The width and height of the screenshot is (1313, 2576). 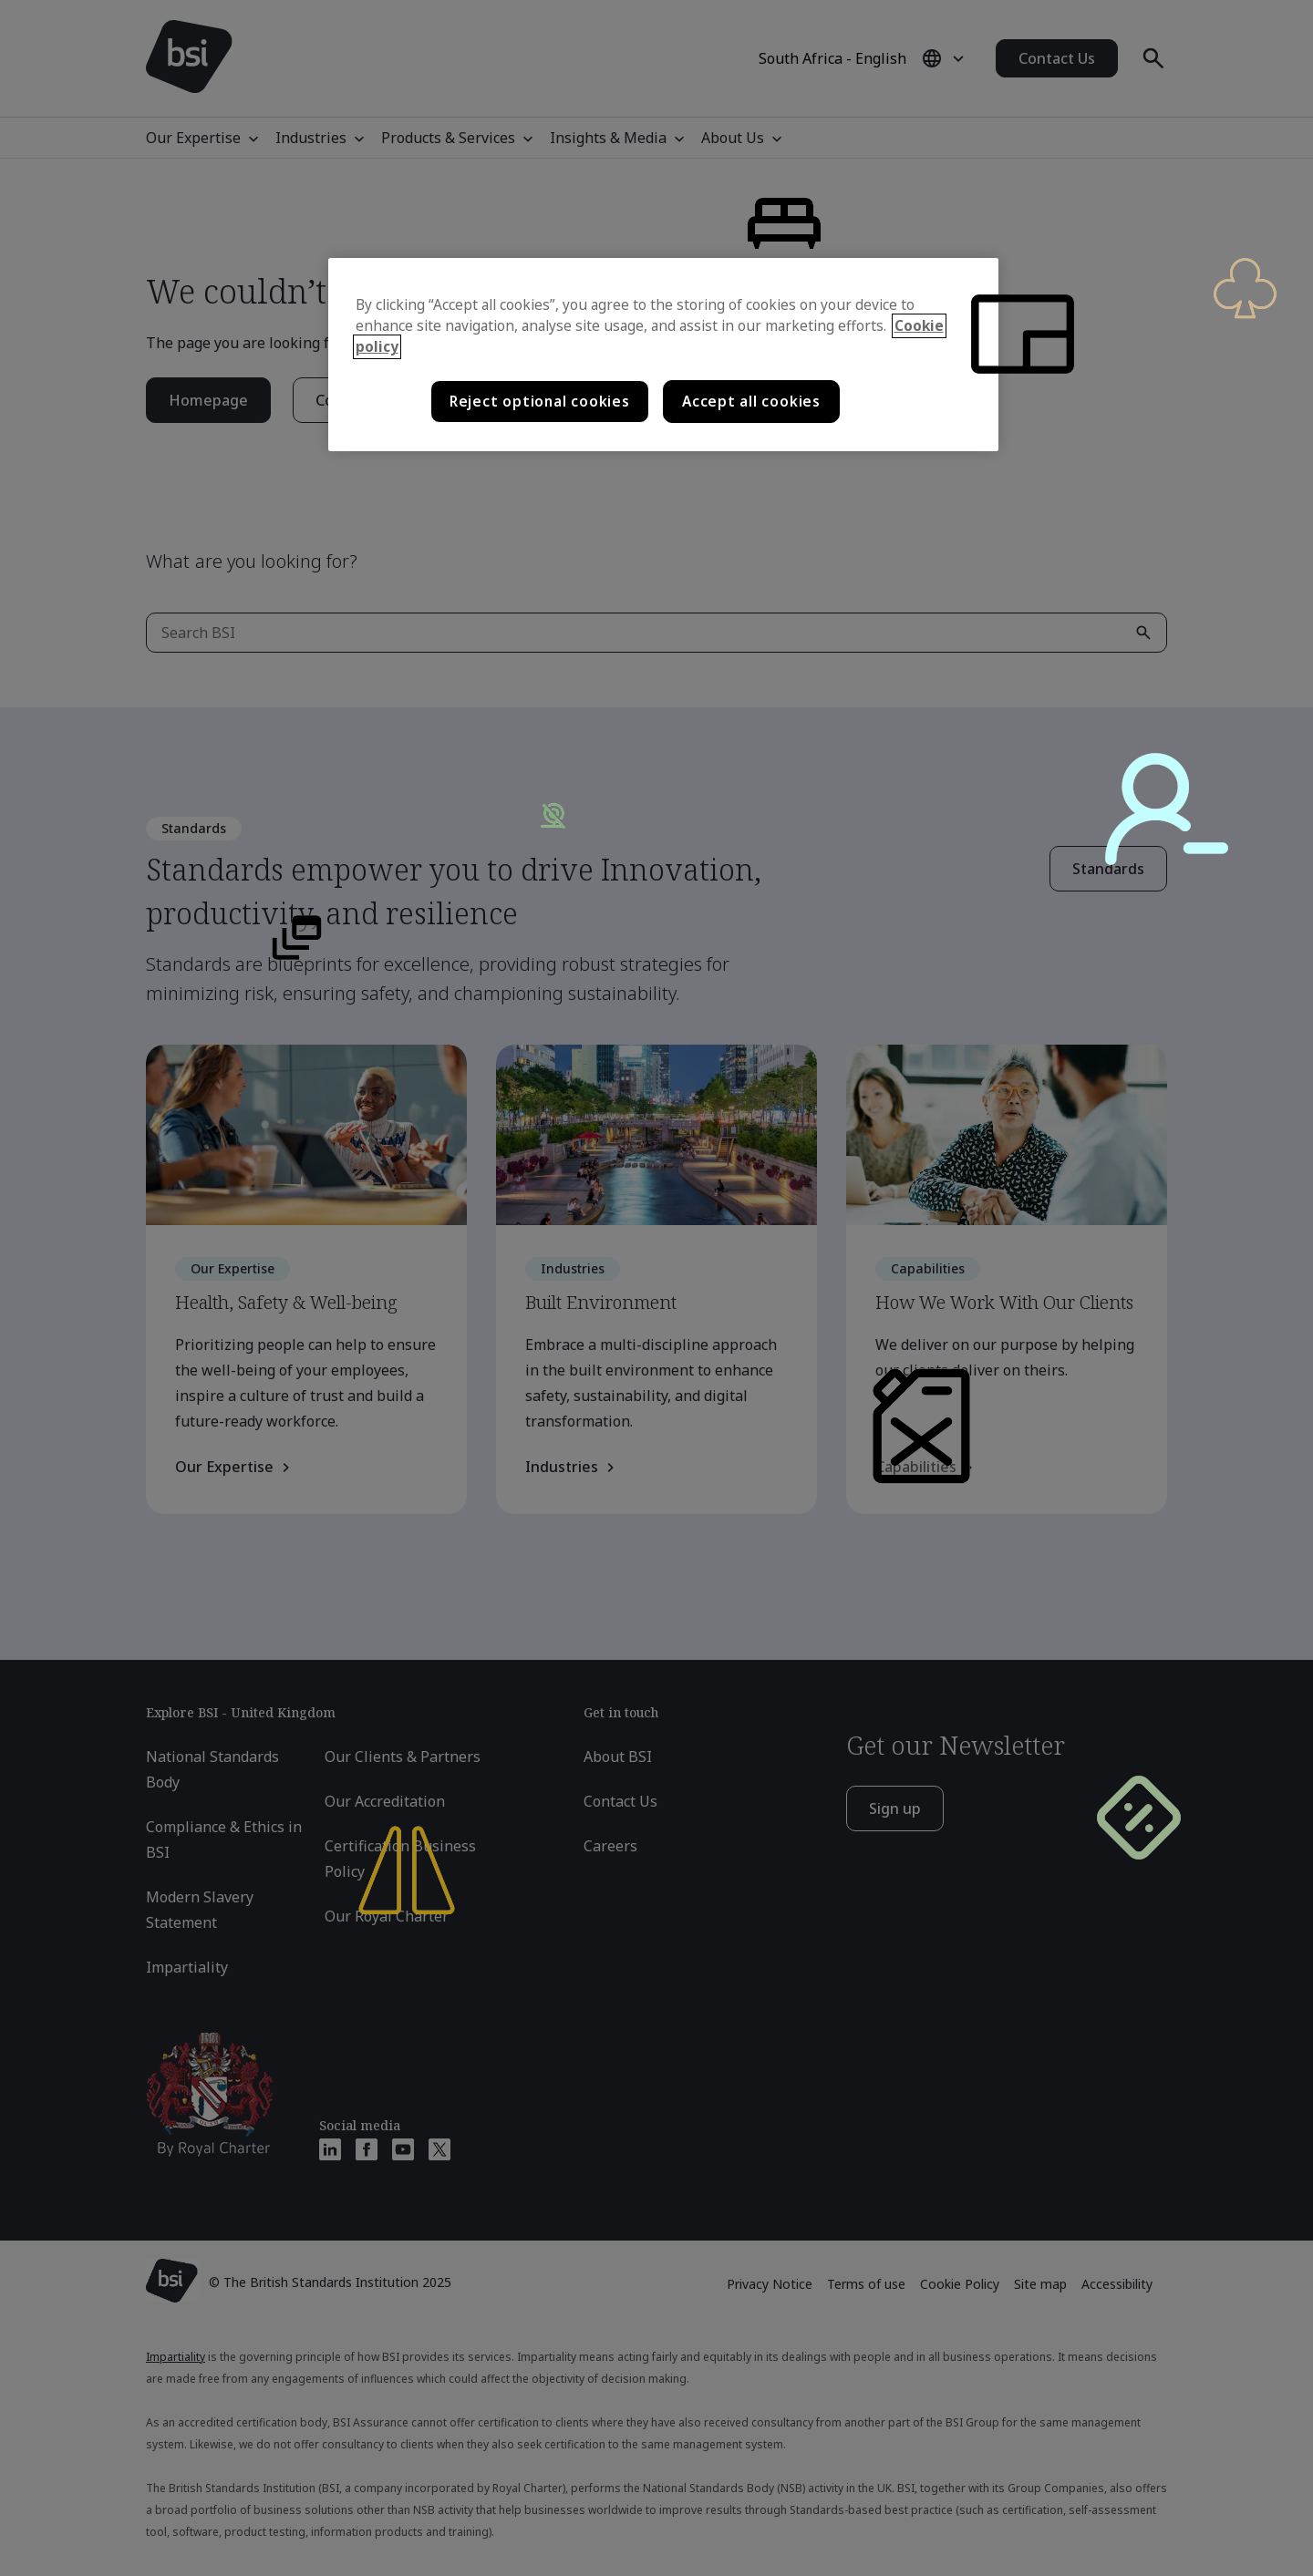 What do you see at coordinates (1139, 1818) in the screenshot?
I see `view discount or promotional offer` at bounding box center [1139, 1818].